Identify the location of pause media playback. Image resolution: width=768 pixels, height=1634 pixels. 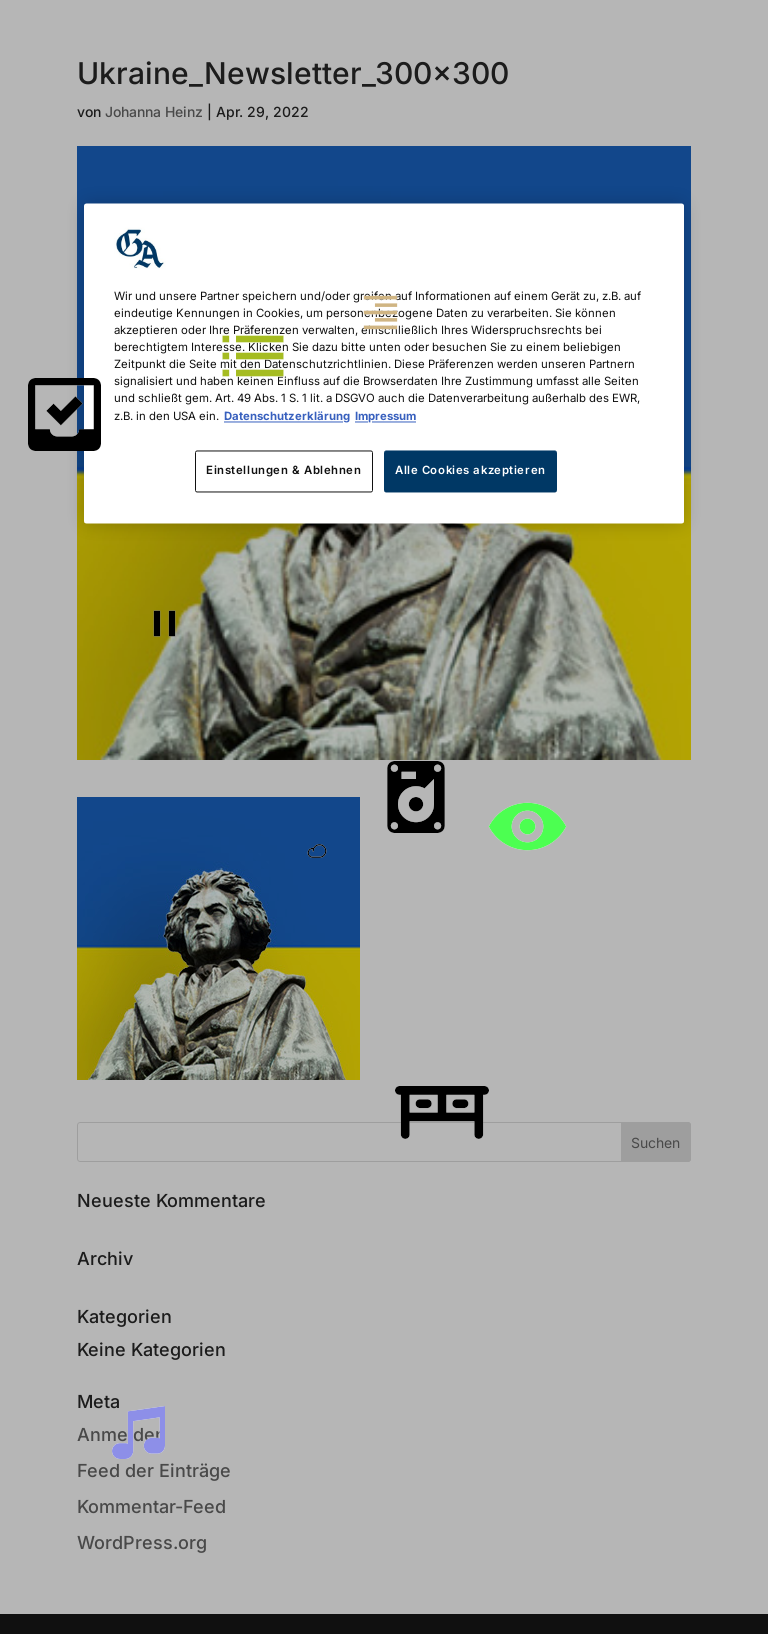
(164, 623).